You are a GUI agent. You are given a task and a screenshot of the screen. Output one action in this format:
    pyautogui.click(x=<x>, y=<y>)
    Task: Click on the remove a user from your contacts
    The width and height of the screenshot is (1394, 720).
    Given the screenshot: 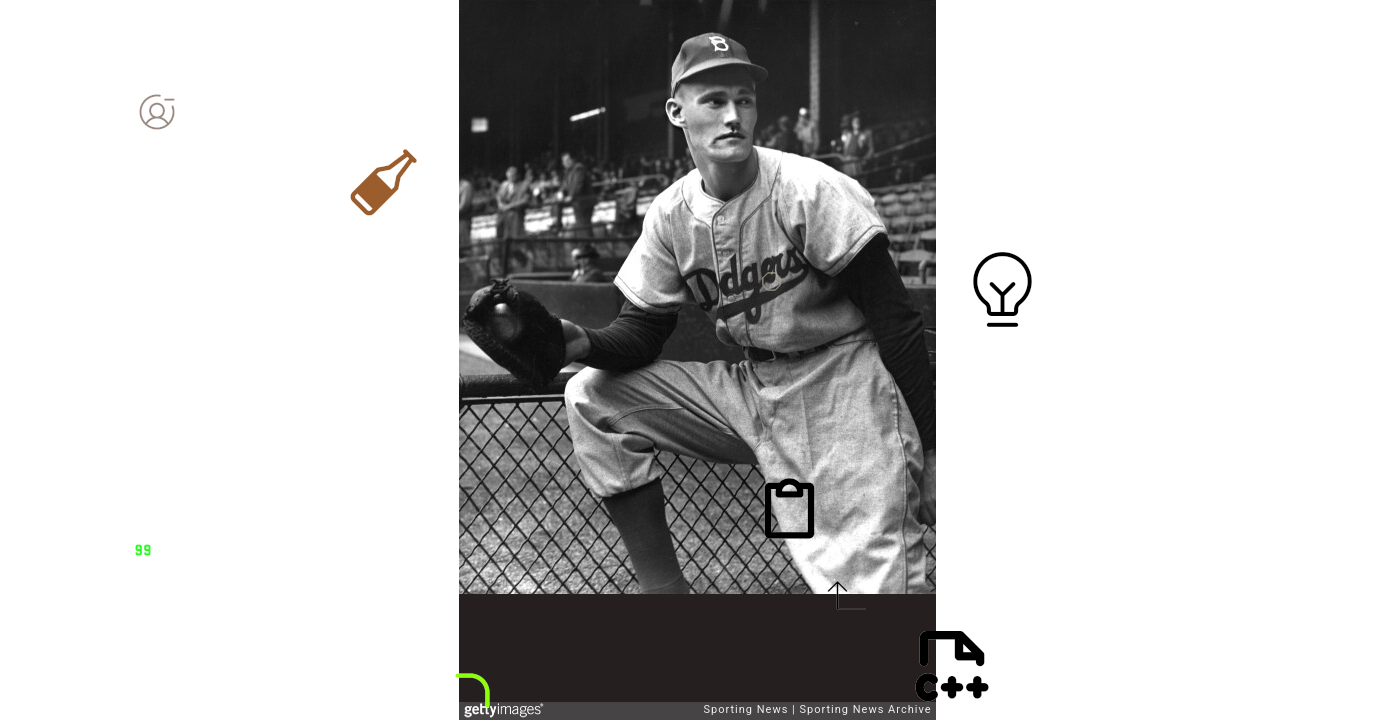 What is the action you would take?
    pyautogui.click(x=157, y=112)
    